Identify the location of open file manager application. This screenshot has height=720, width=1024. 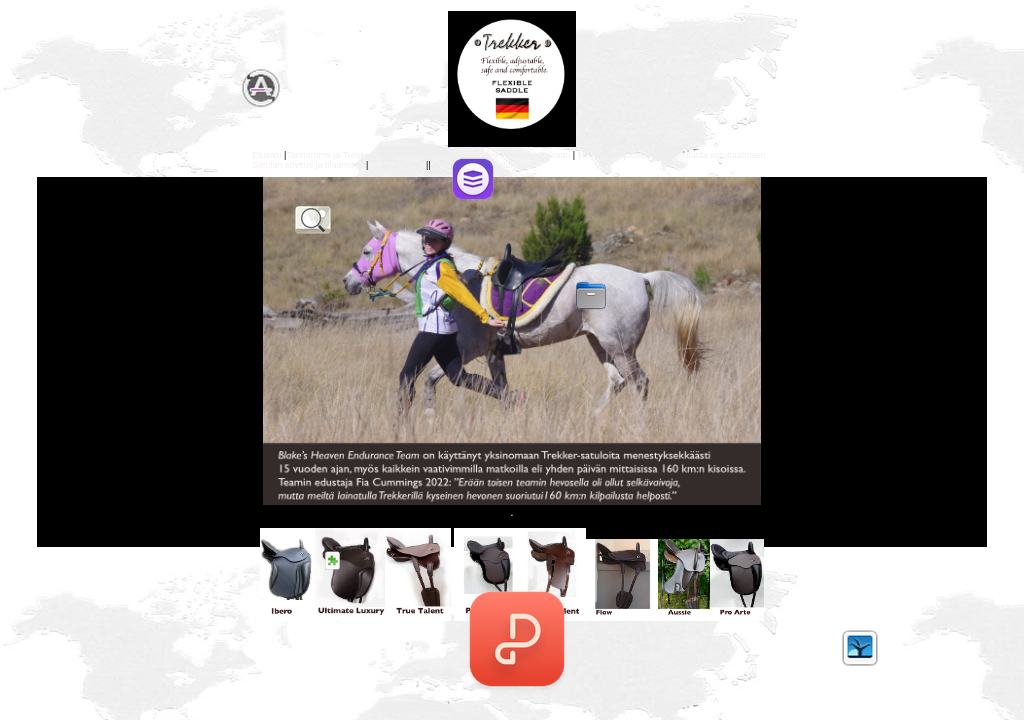
(591, 295).